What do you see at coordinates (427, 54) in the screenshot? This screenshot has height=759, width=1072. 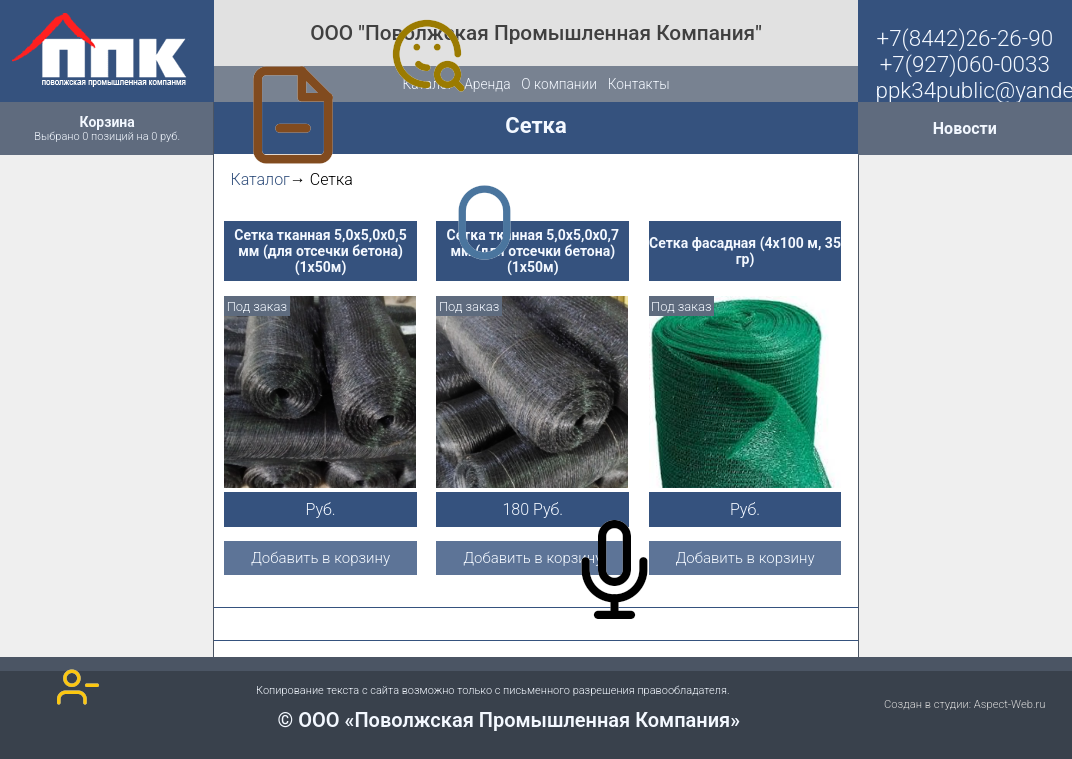 I see `search for emotions or mood filters` at bounding box center [427, 54].